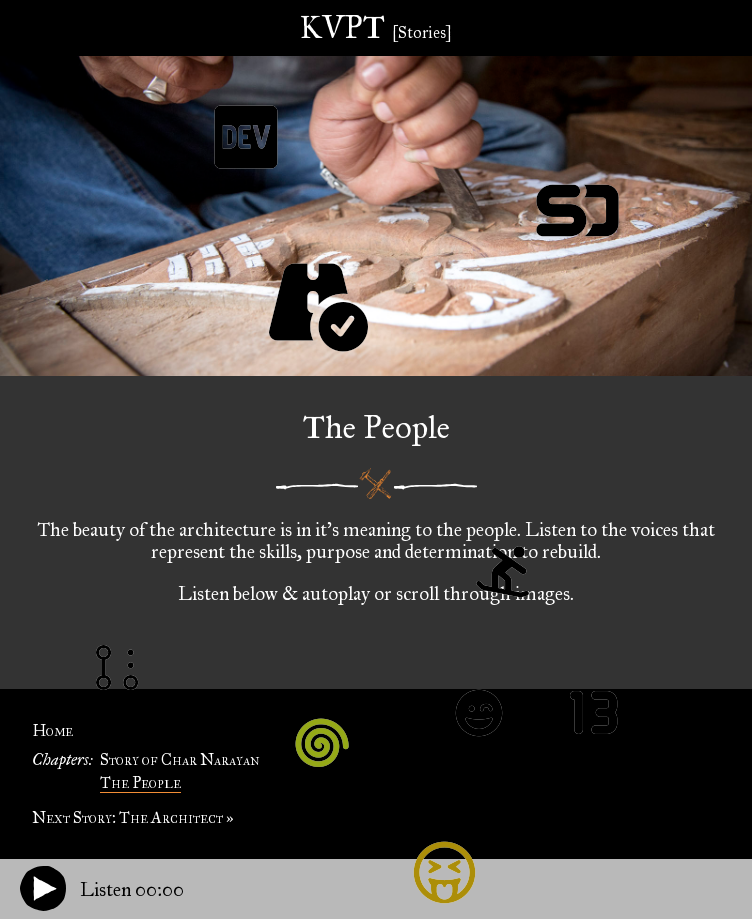  Describe the element at coordinates (117, 666) in the screenshot. I see `draft pull request awaiting review` at that location.